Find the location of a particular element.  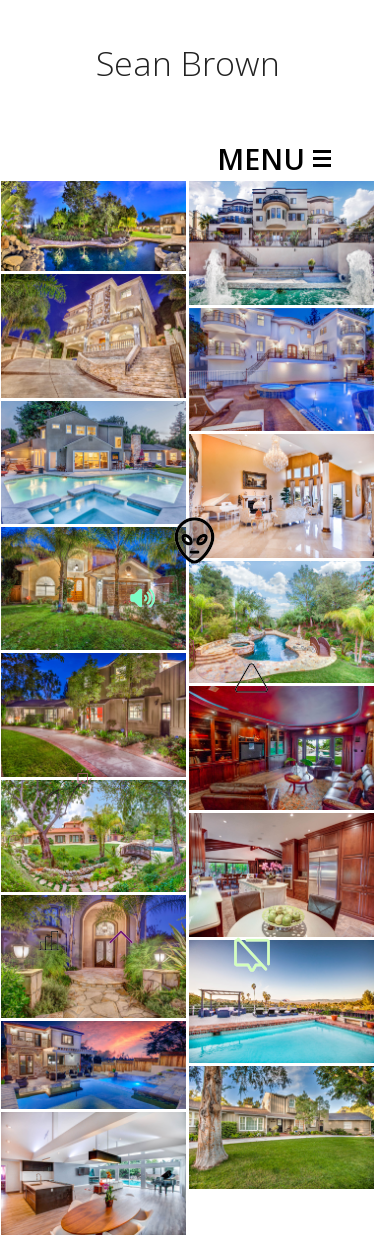

send selection to background layer is located at coordinates (84, 776).